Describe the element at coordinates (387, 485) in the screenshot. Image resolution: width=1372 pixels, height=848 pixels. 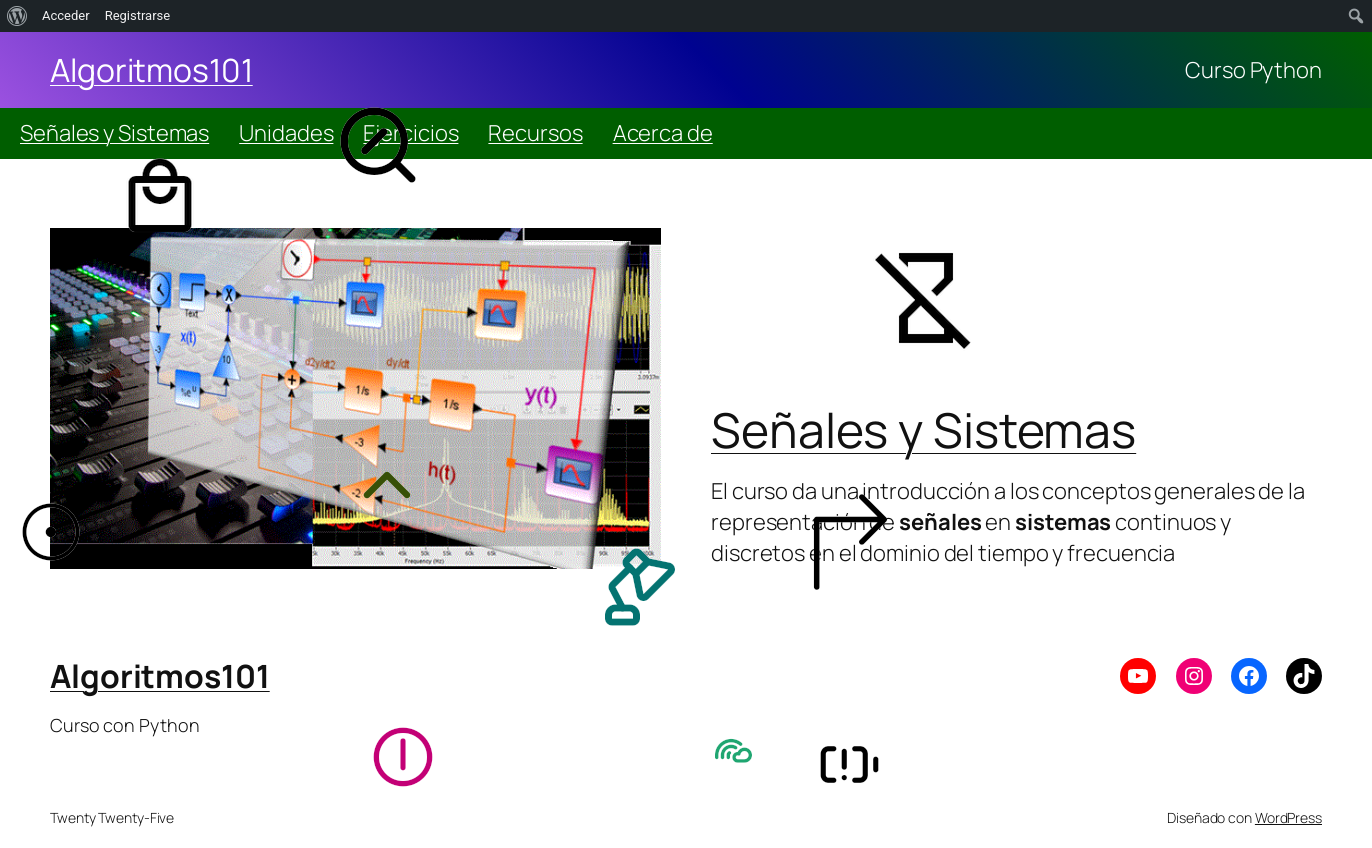
I see `collapse an expanded section` at that location.